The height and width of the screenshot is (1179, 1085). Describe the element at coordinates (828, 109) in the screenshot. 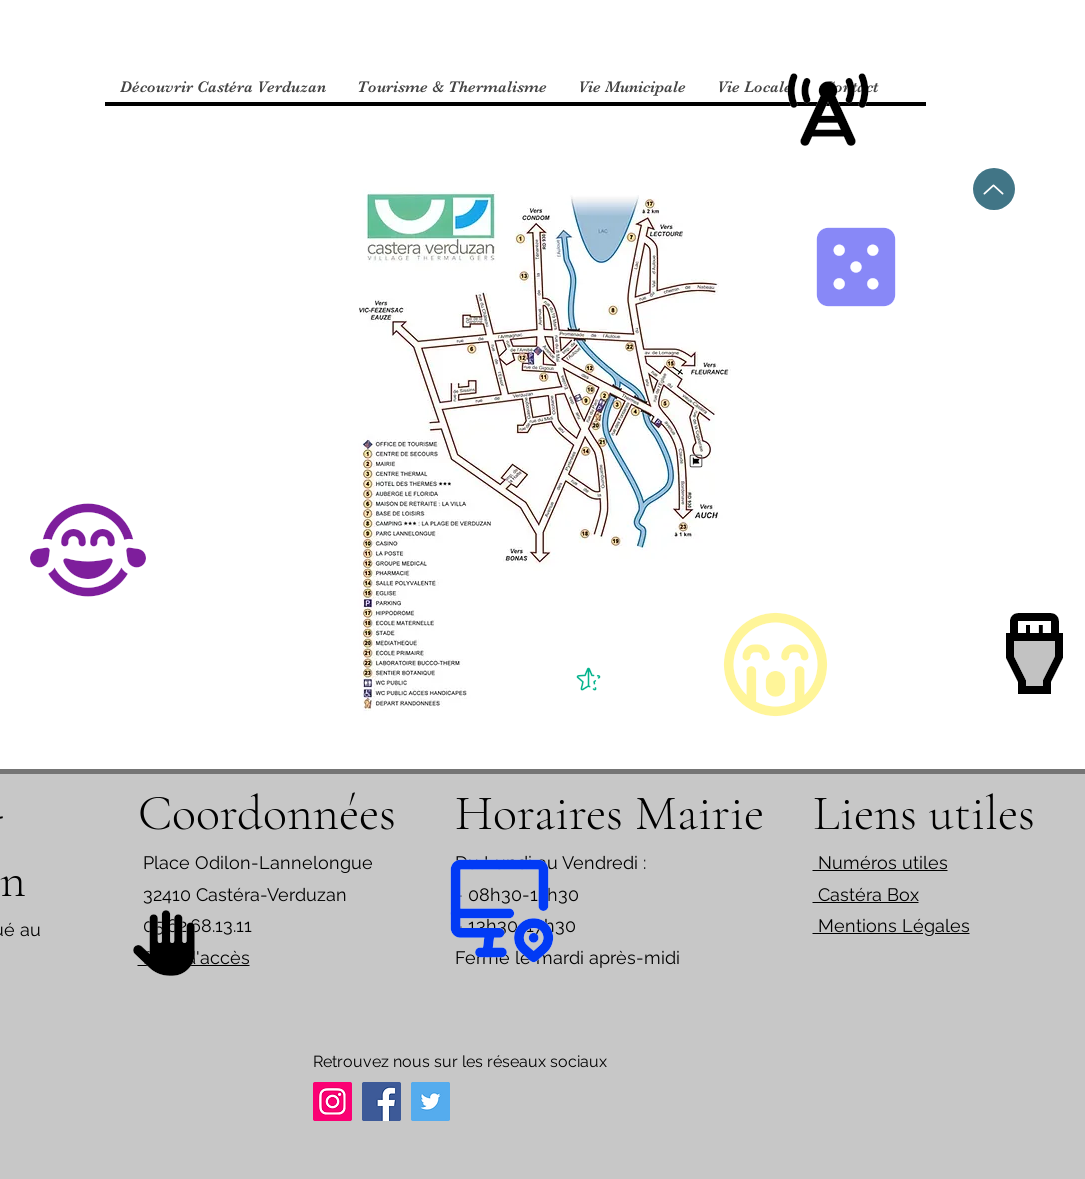

I see `indicates cellular network or mobile signal status` at that location.